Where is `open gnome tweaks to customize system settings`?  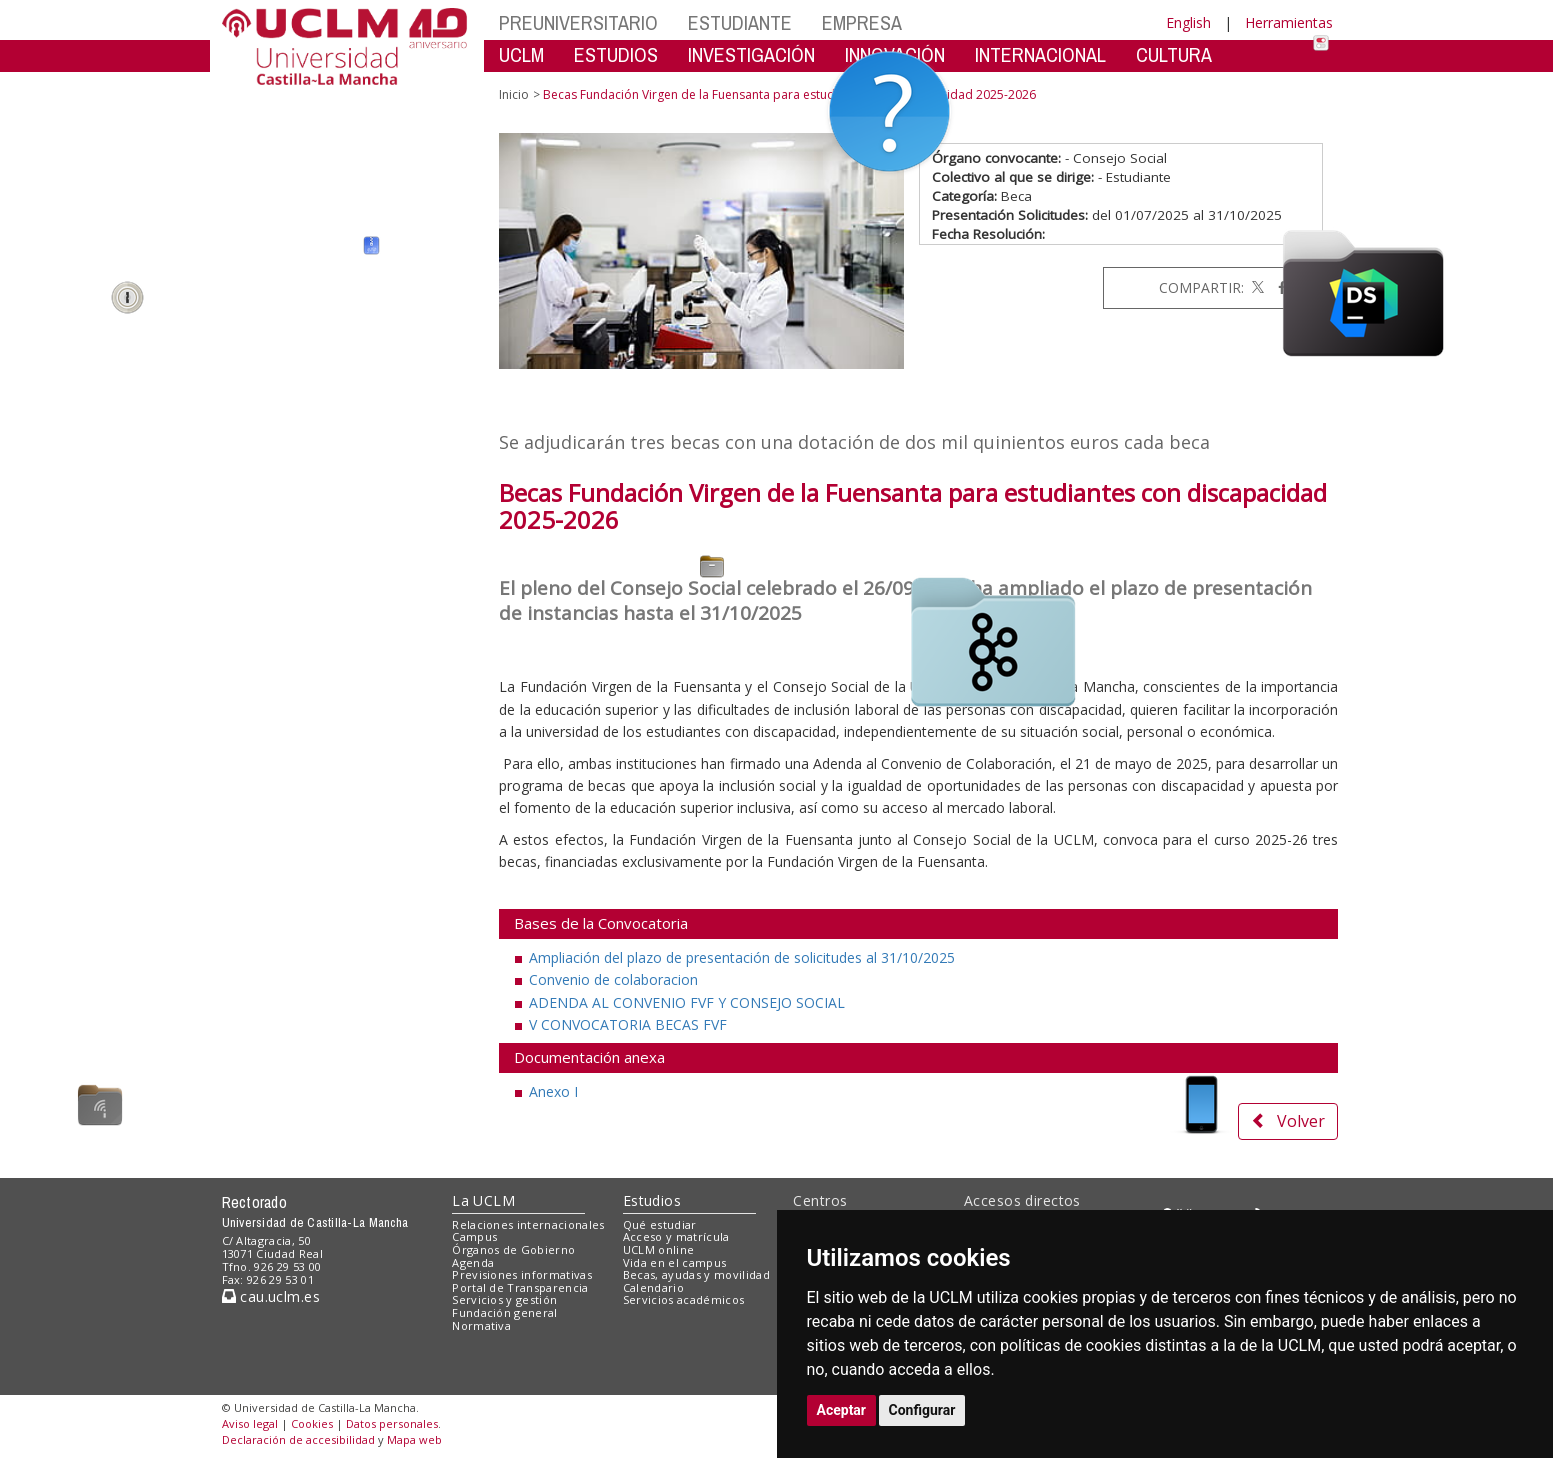 open gnome tweaks to customize system settings is located at coordinates (1321, 43).